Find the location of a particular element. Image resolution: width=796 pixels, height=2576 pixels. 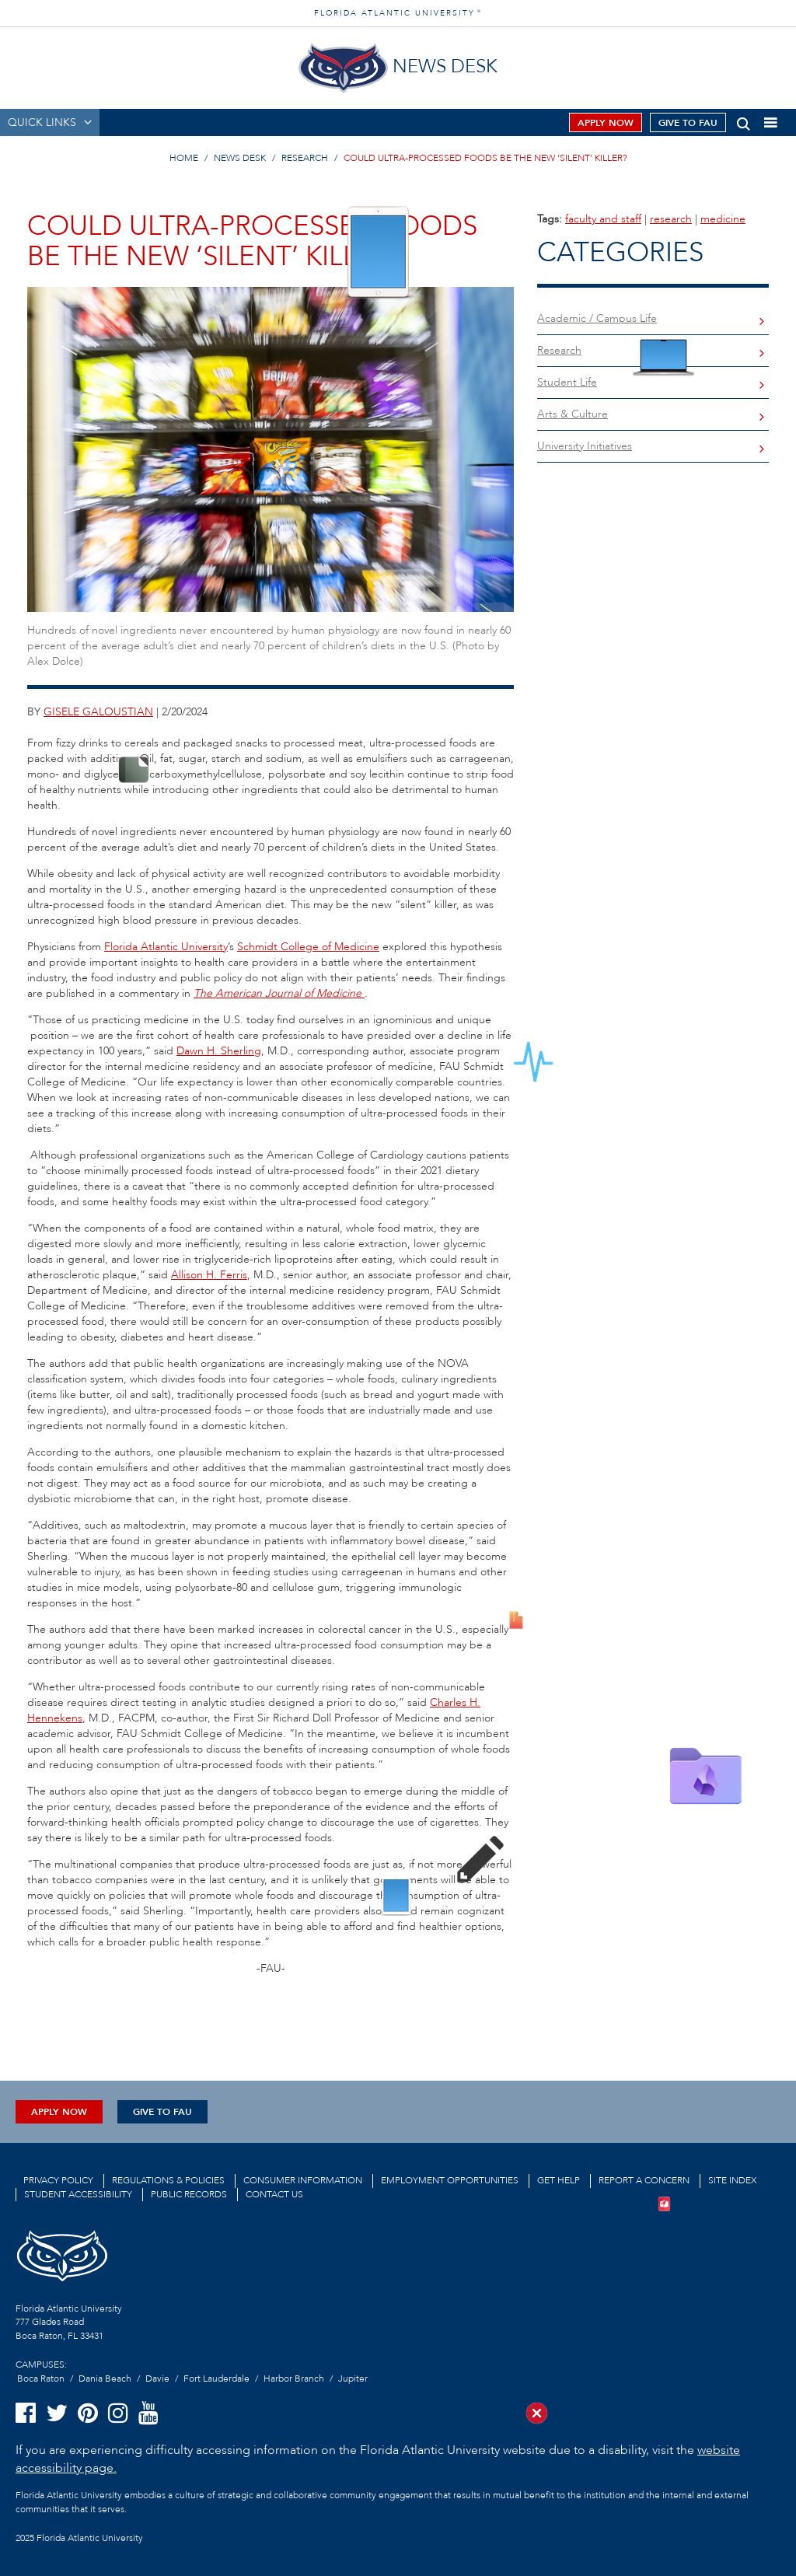

cancel or close a dialog is located at coordinates (536, 2413).